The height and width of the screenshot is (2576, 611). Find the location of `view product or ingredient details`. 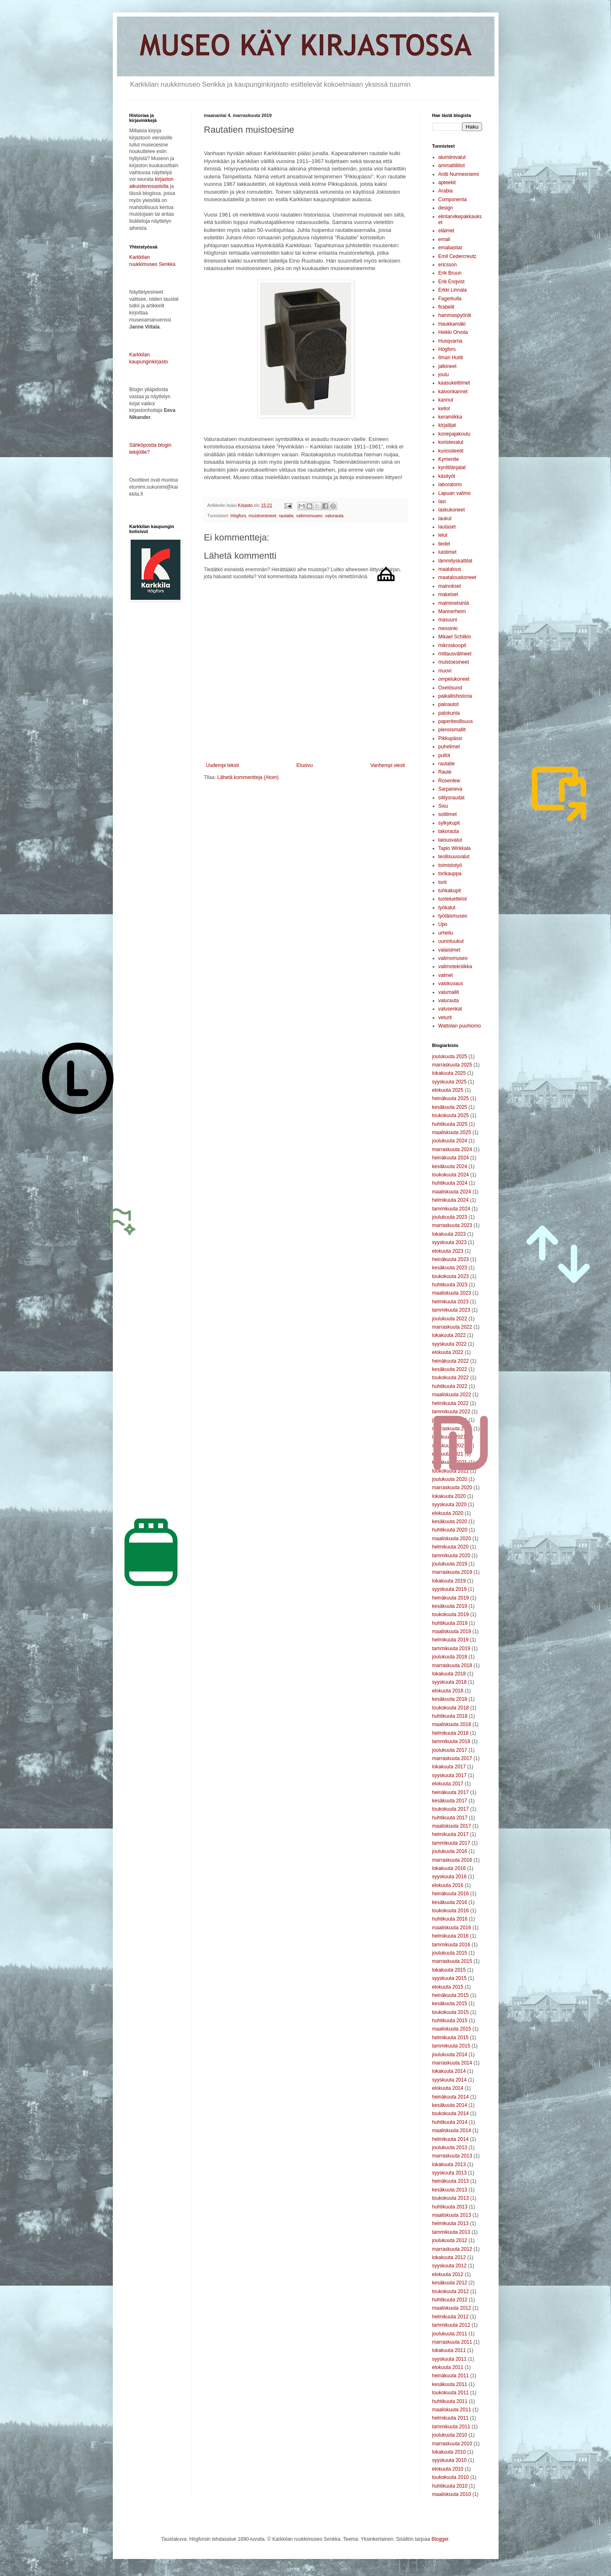

view product or ingredient details is located at coordinates (151, 1552).